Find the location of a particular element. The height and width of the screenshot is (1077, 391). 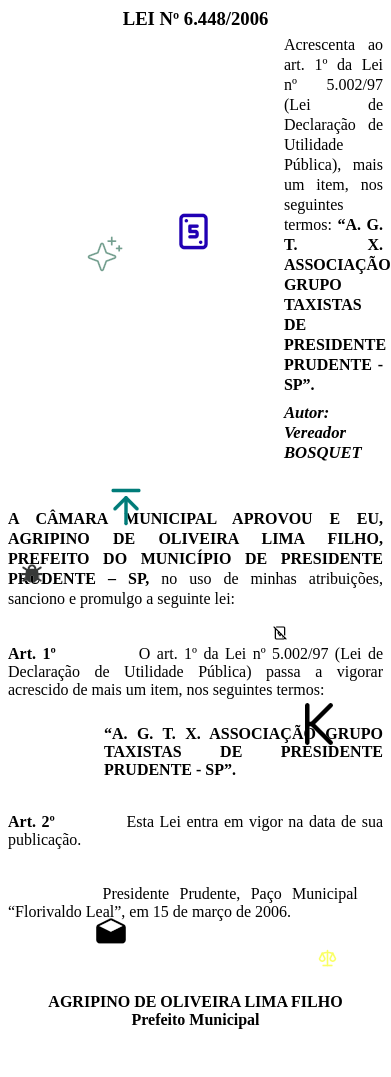

report a bug or issue is located at coordinates (32, 573).